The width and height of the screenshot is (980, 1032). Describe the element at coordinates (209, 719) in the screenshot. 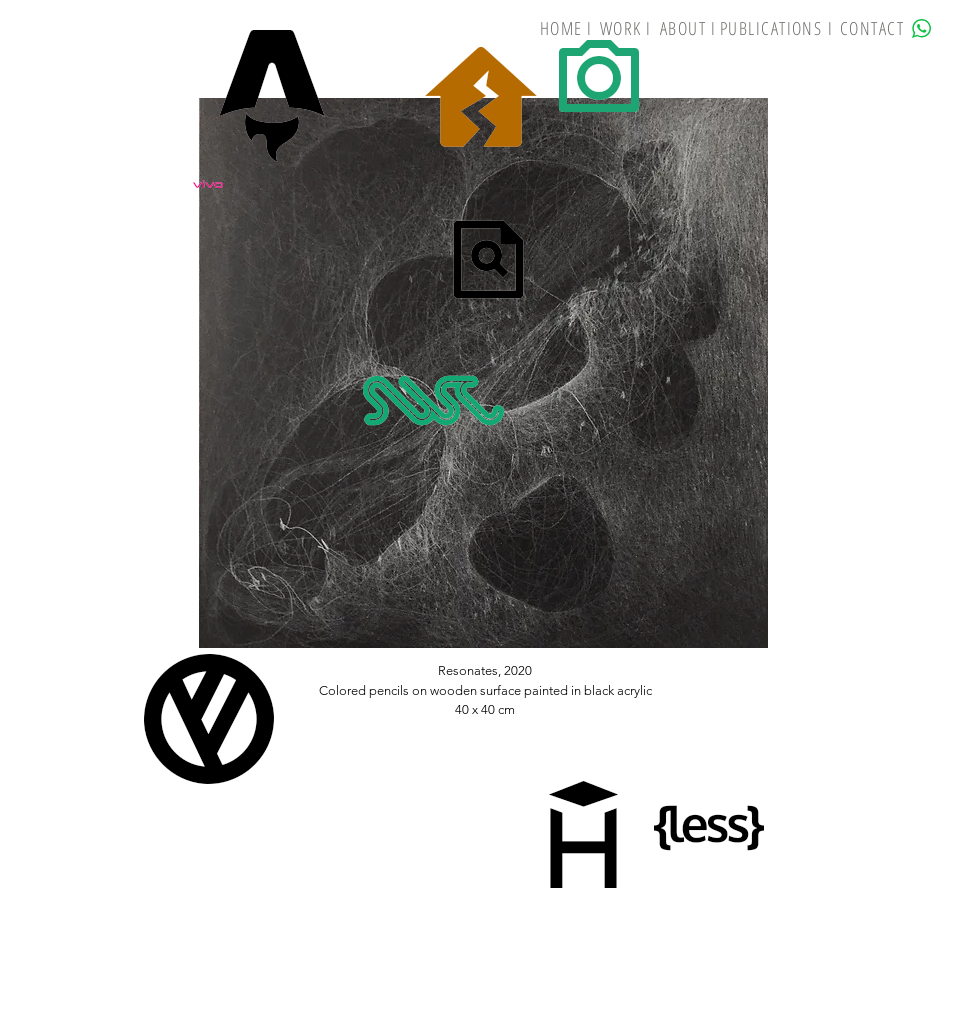

I see `fozzy hosting service logo` at that location.